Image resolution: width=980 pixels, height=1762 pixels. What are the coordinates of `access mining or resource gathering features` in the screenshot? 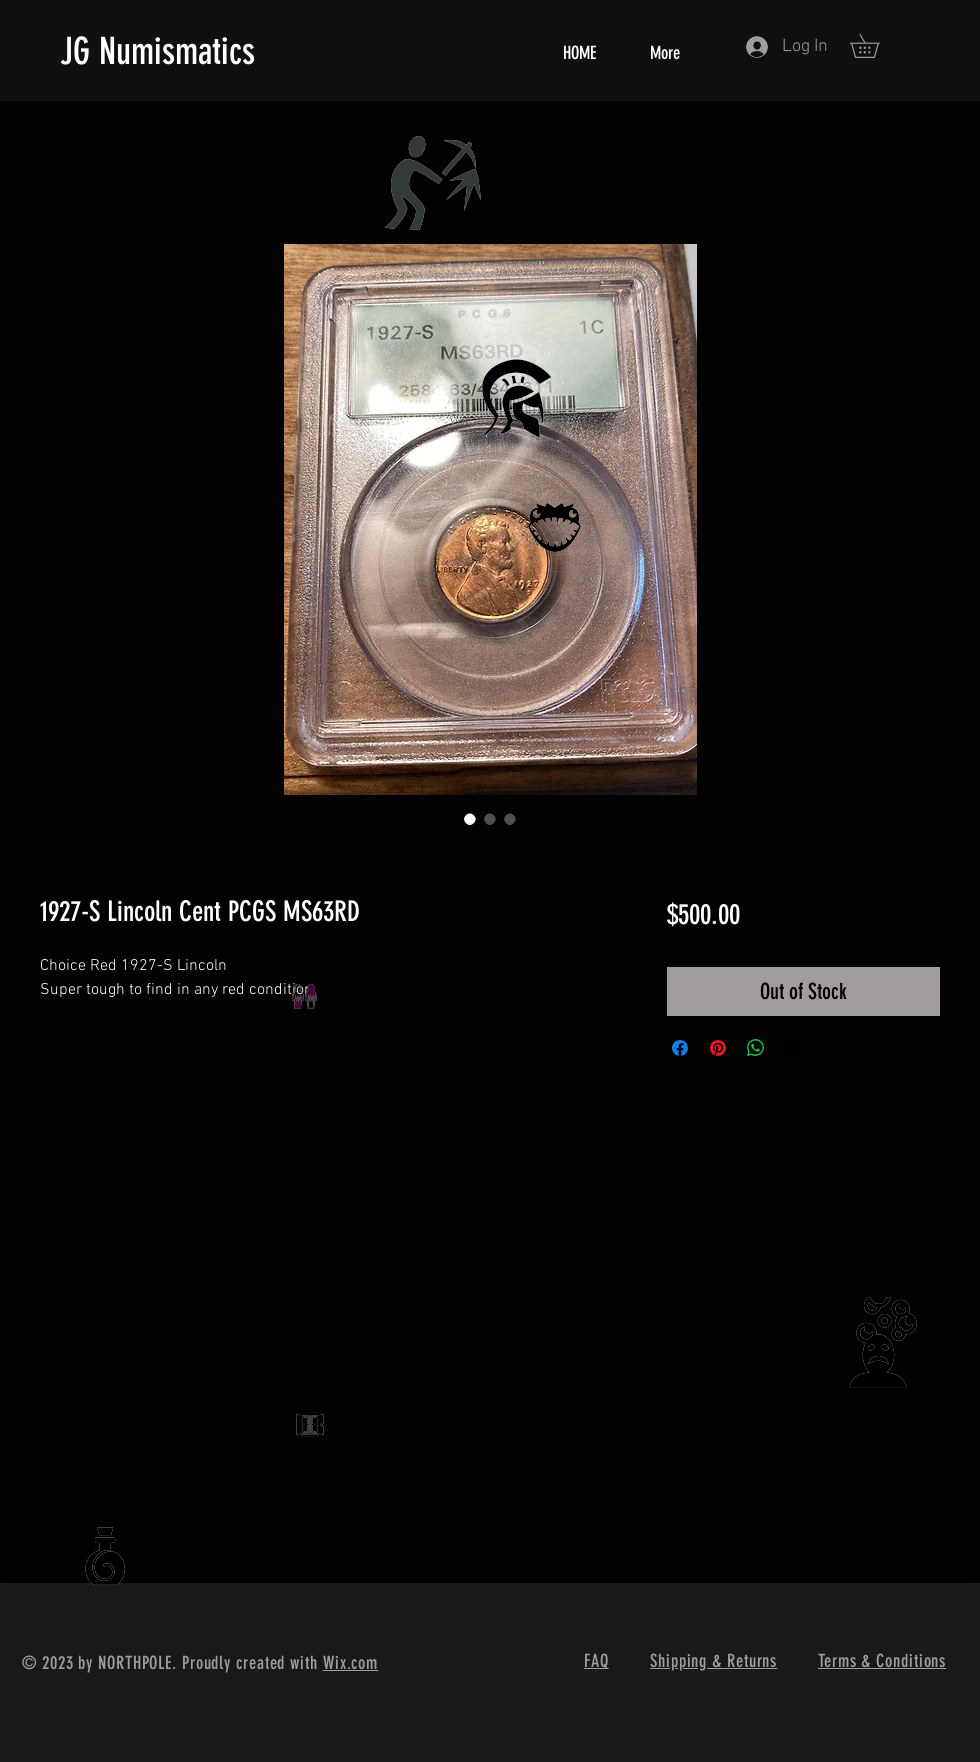 It's located at (433, 183).